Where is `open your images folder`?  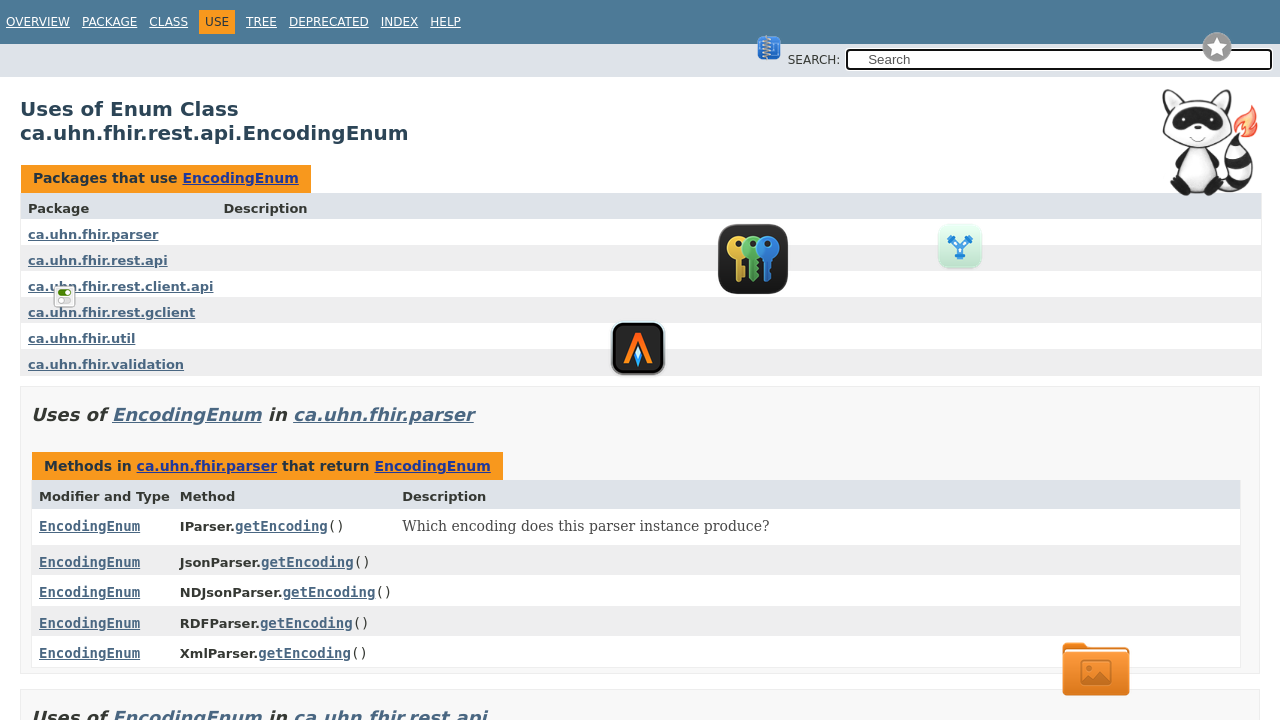 open your images folder is located at coordinates (1096, 669).